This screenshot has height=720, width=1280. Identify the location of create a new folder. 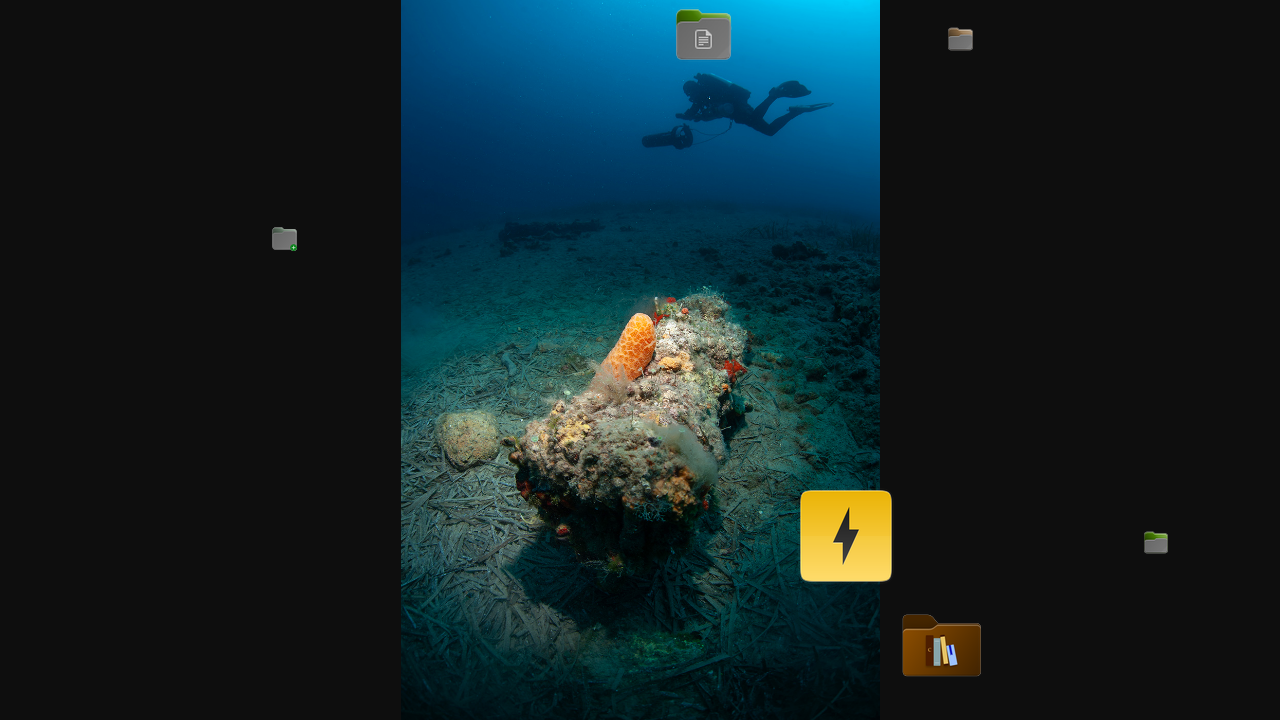
(284, 238).